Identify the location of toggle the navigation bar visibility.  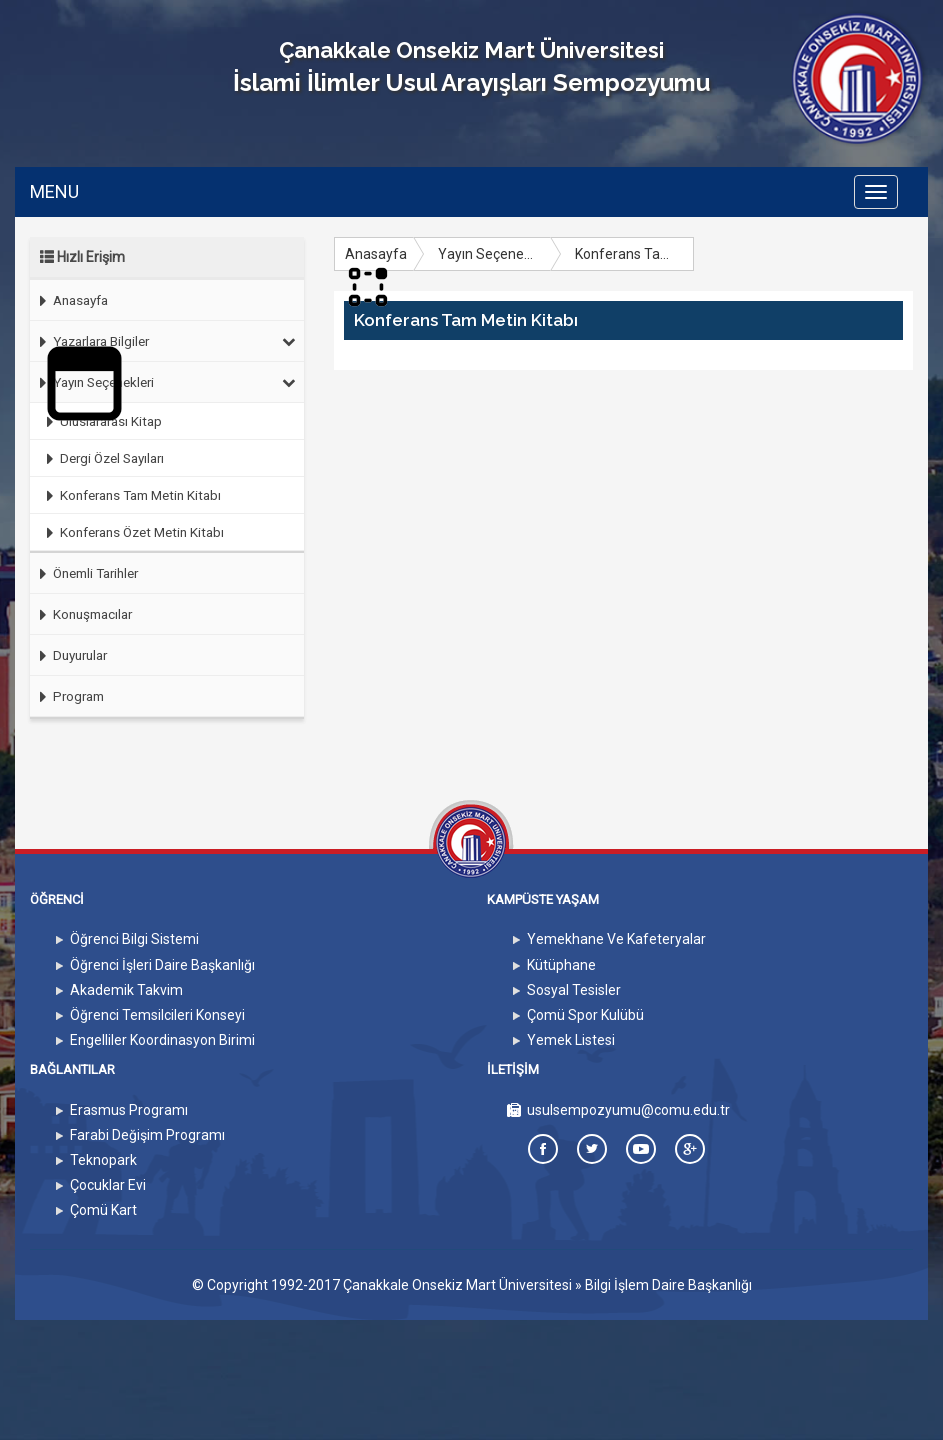
(84, 383).